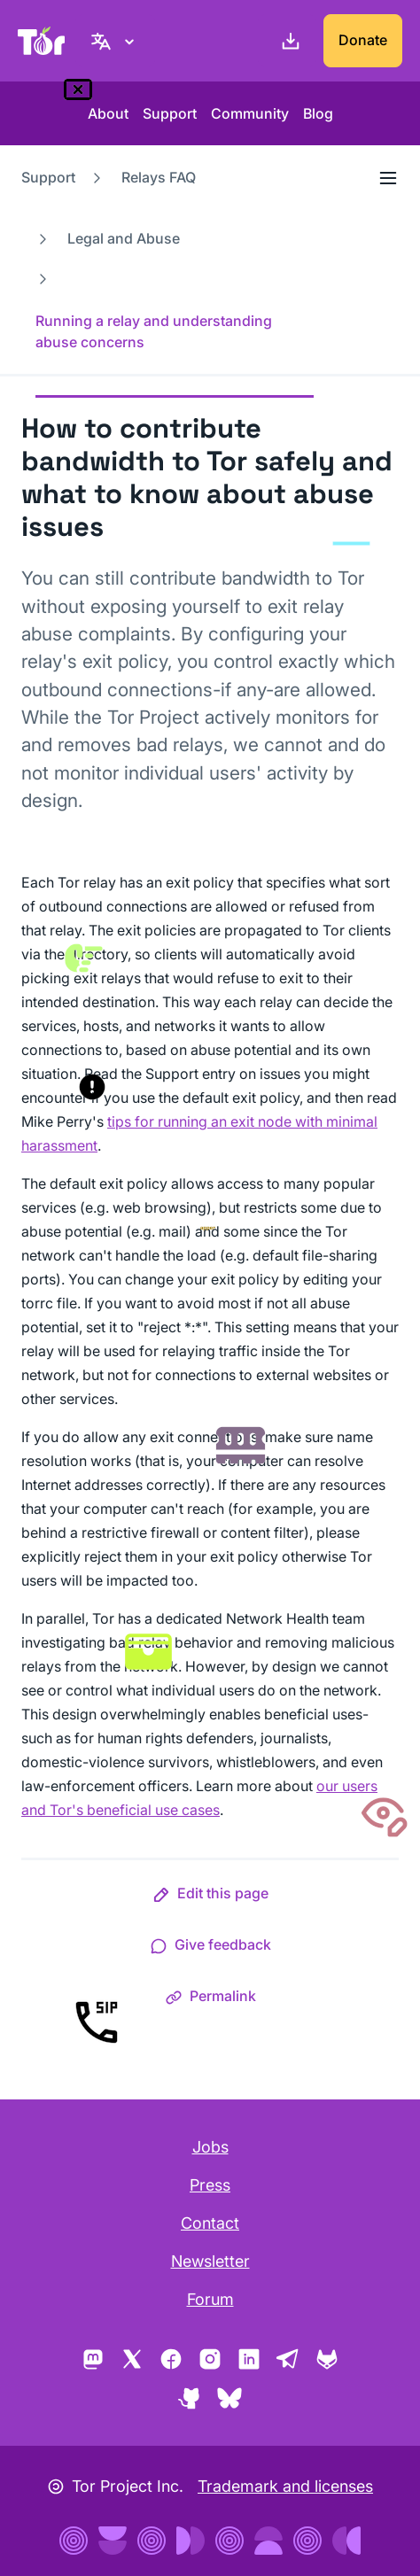 The width and height of the screenshot is (420, 2576). What do you see at coordinates (78, 89) in the screenshot?
I see `close or dismiss a window` at bounding box center [78, 89].